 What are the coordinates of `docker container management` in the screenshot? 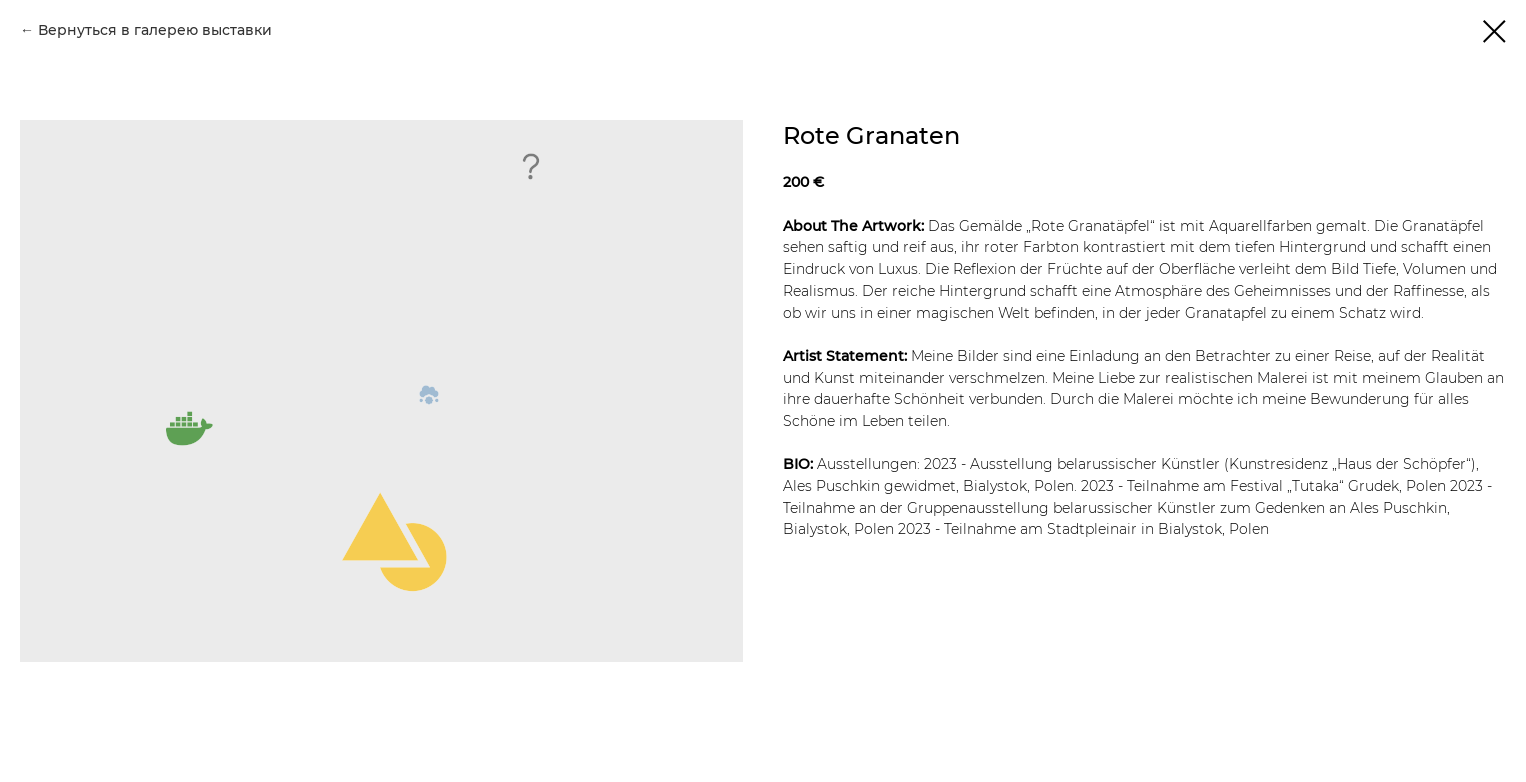 It's located at (189, 428).